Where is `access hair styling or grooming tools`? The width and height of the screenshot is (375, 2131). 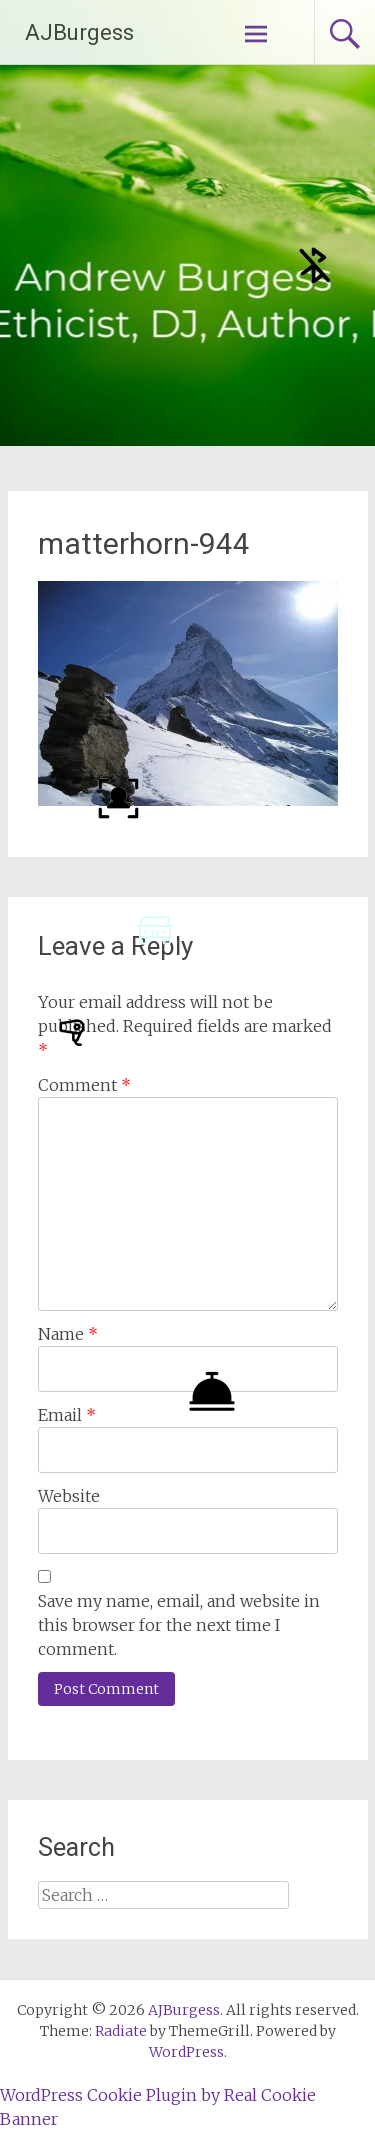 access hair styling or grooming tools is located at coordinates (72, 1031).